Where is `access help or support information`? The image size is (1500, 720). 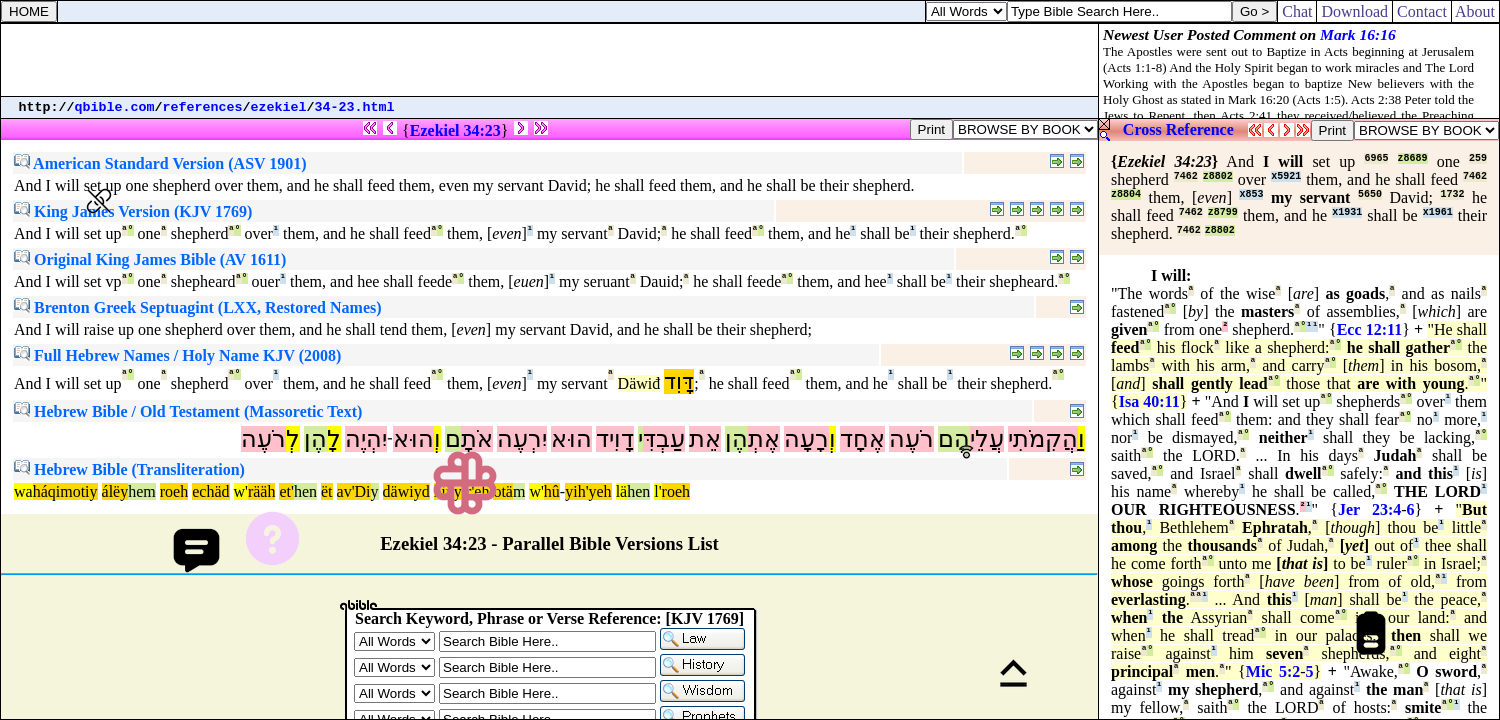 access help or support information is located at coordinates (272, 538).